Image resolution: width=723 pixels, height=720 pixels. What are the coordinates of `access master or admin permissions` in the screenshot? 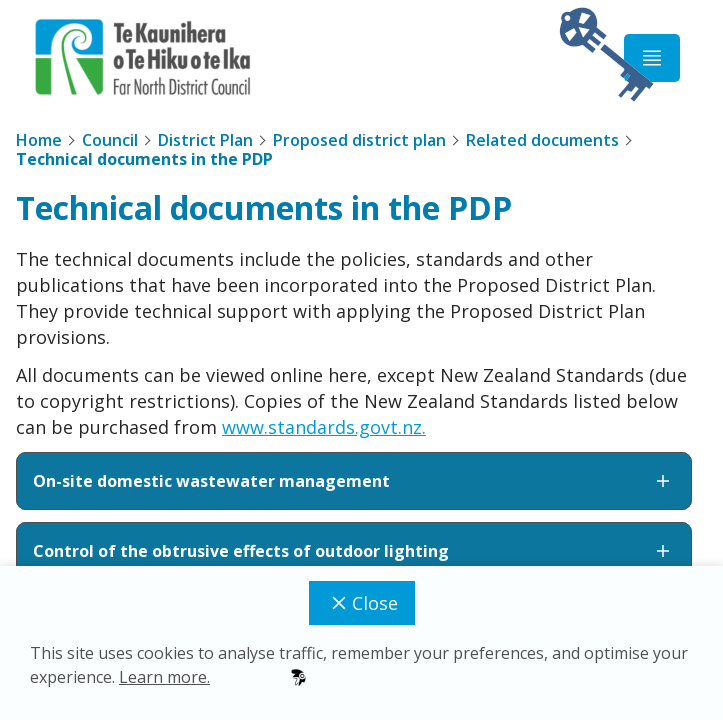 It's located at (606, 54).